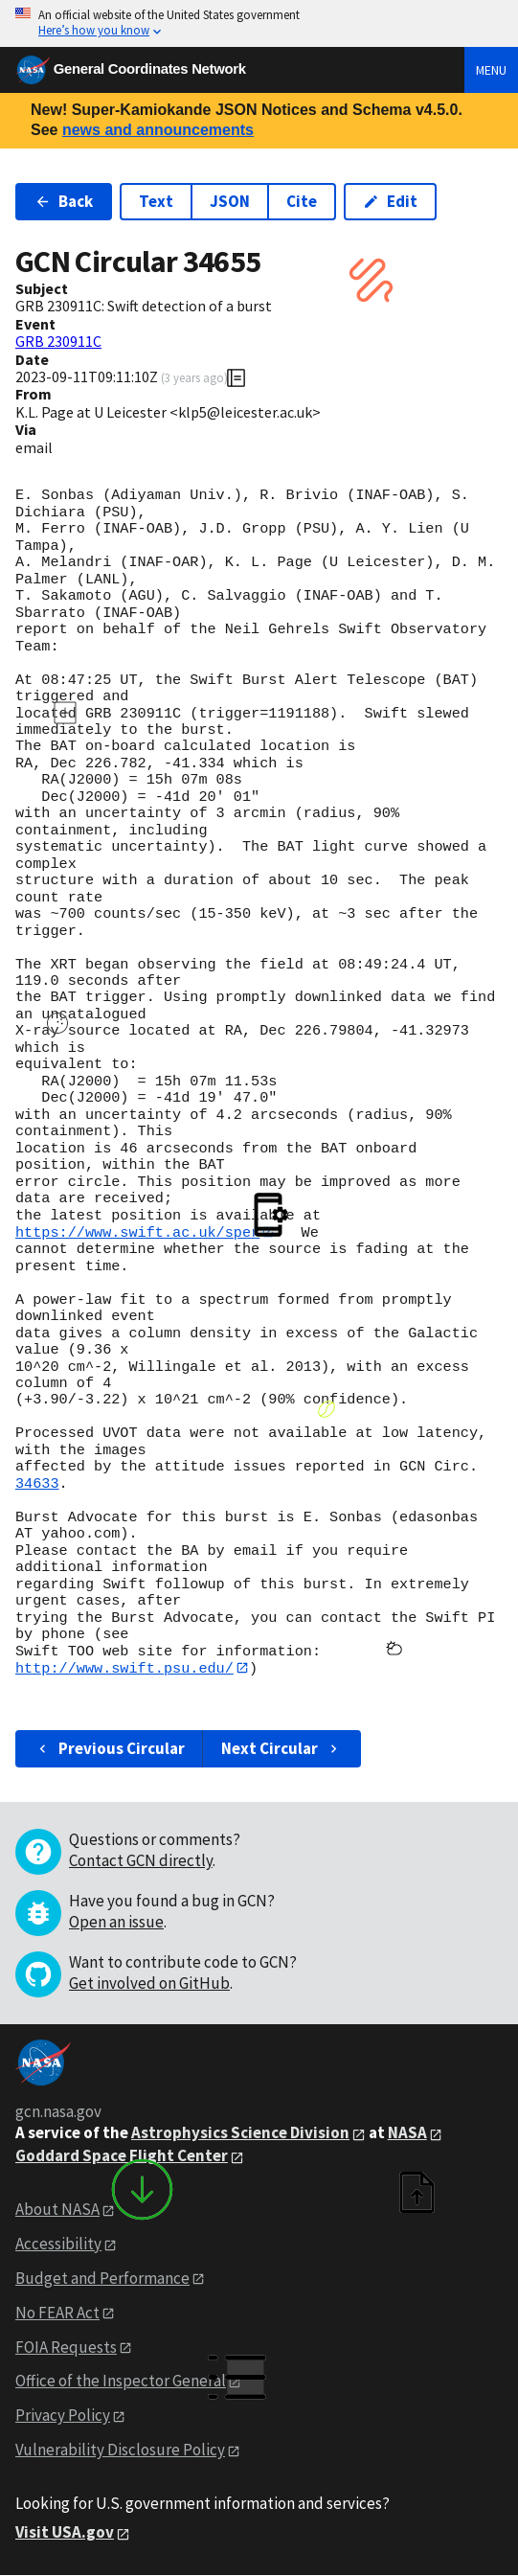  Describe the element at coordinates (236, 2377) in the screenshot. I see `view items in a list format` at that location.